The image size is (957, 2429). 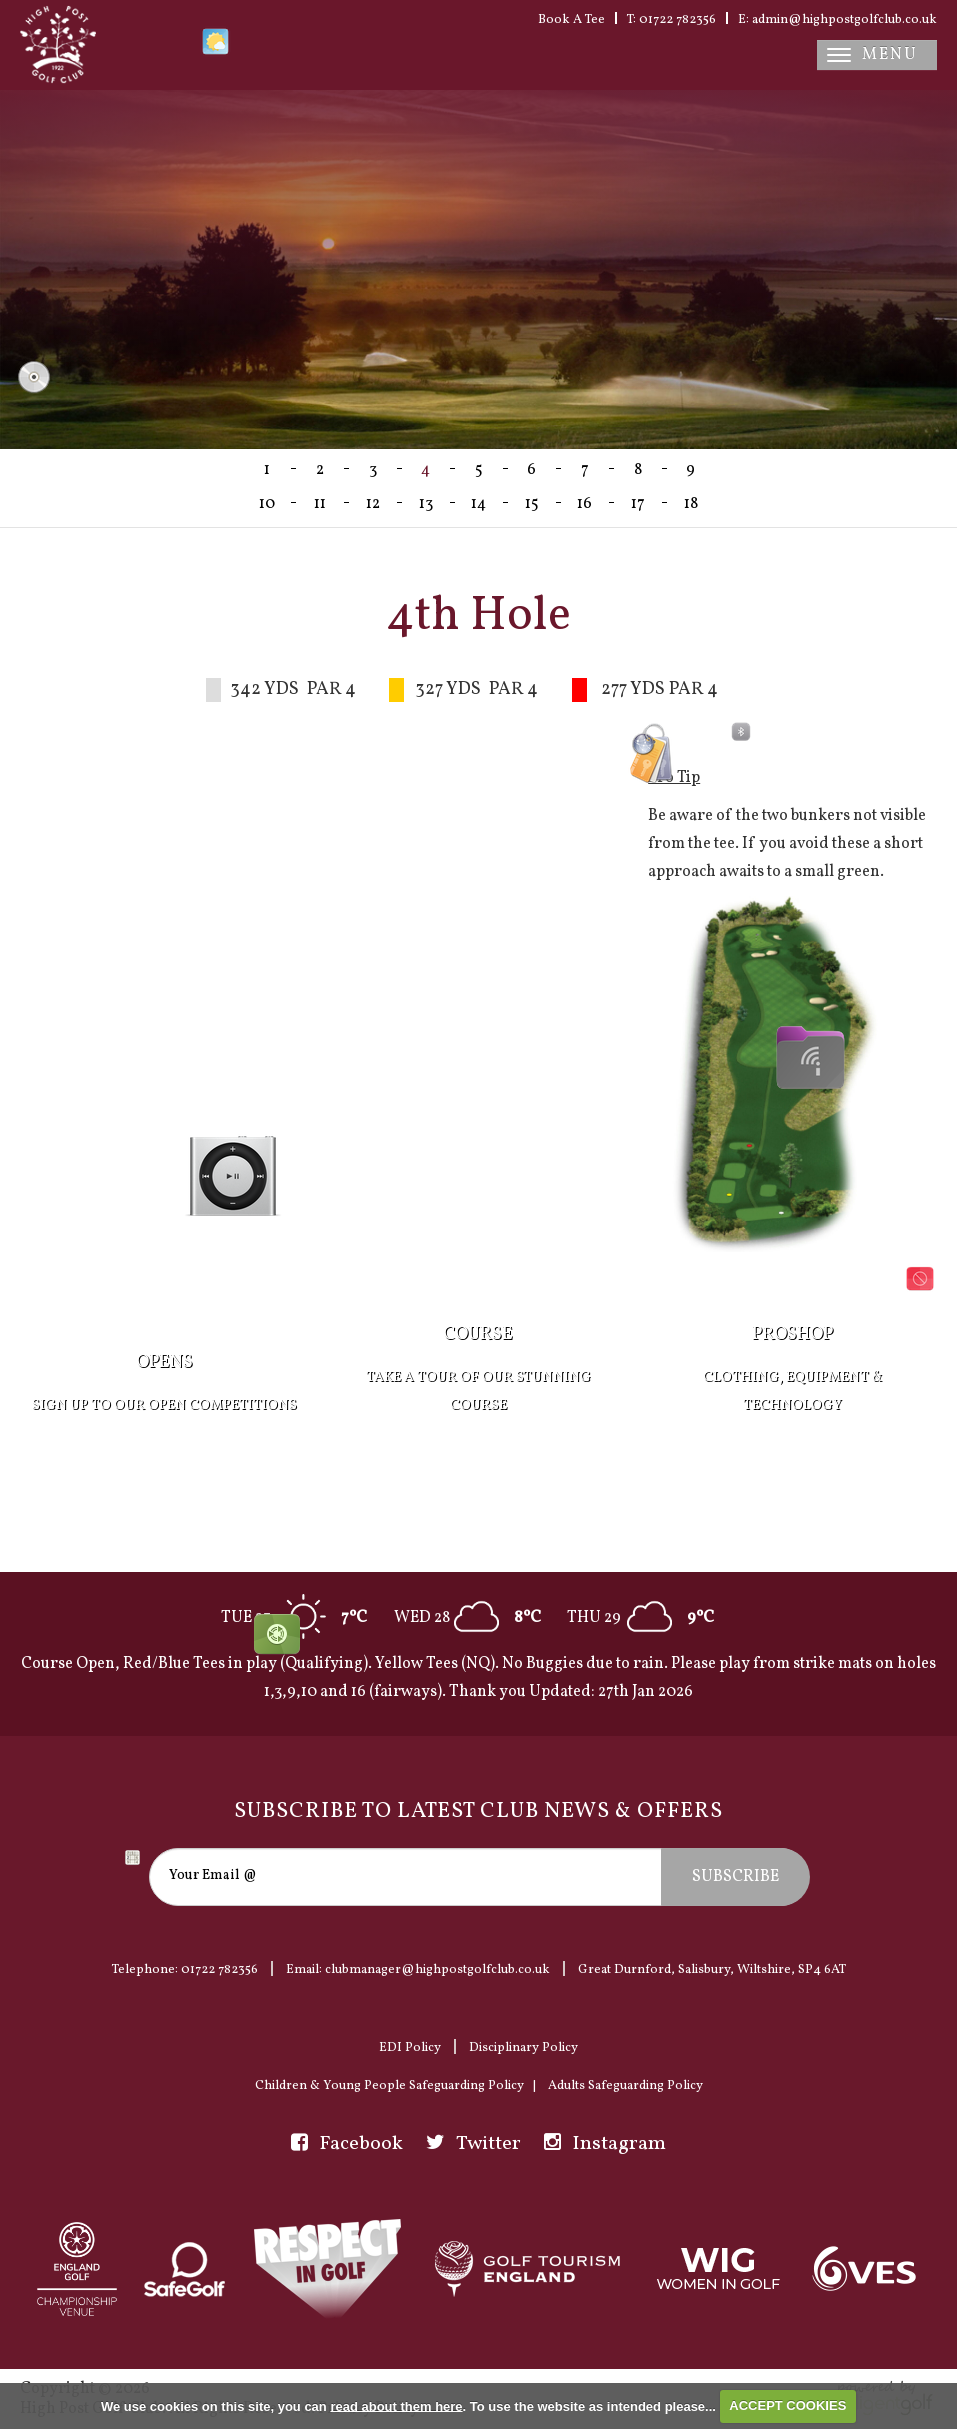 I want to click on manage single sign-on credentials and authentication, so click(x=651, y=753).